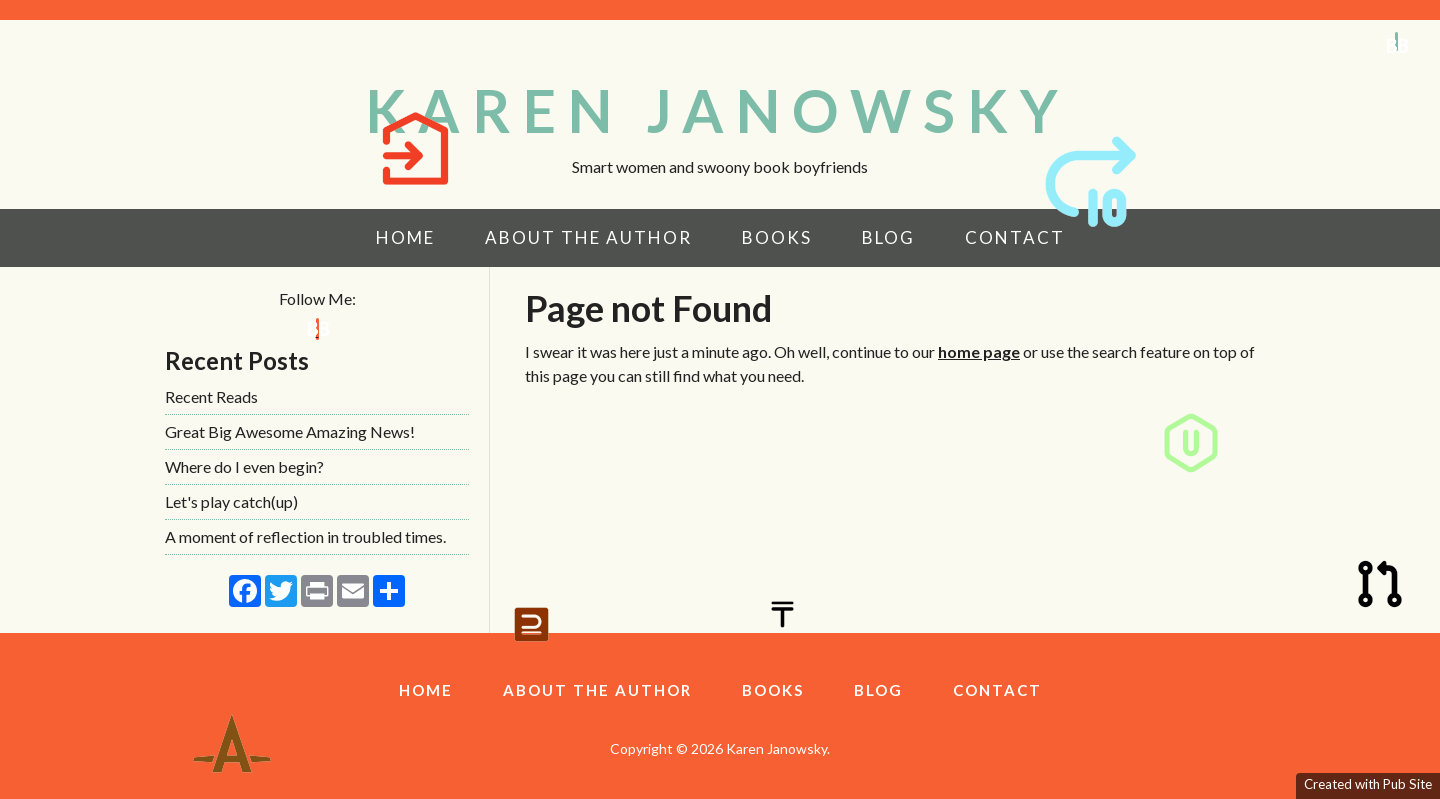 This screenshot has width=1440, height=799. What do you see at coordinates (531, 624) in the screenshot?
I see `indicates a superset relationship in mathematical notation` at bounding box center [531, 624].